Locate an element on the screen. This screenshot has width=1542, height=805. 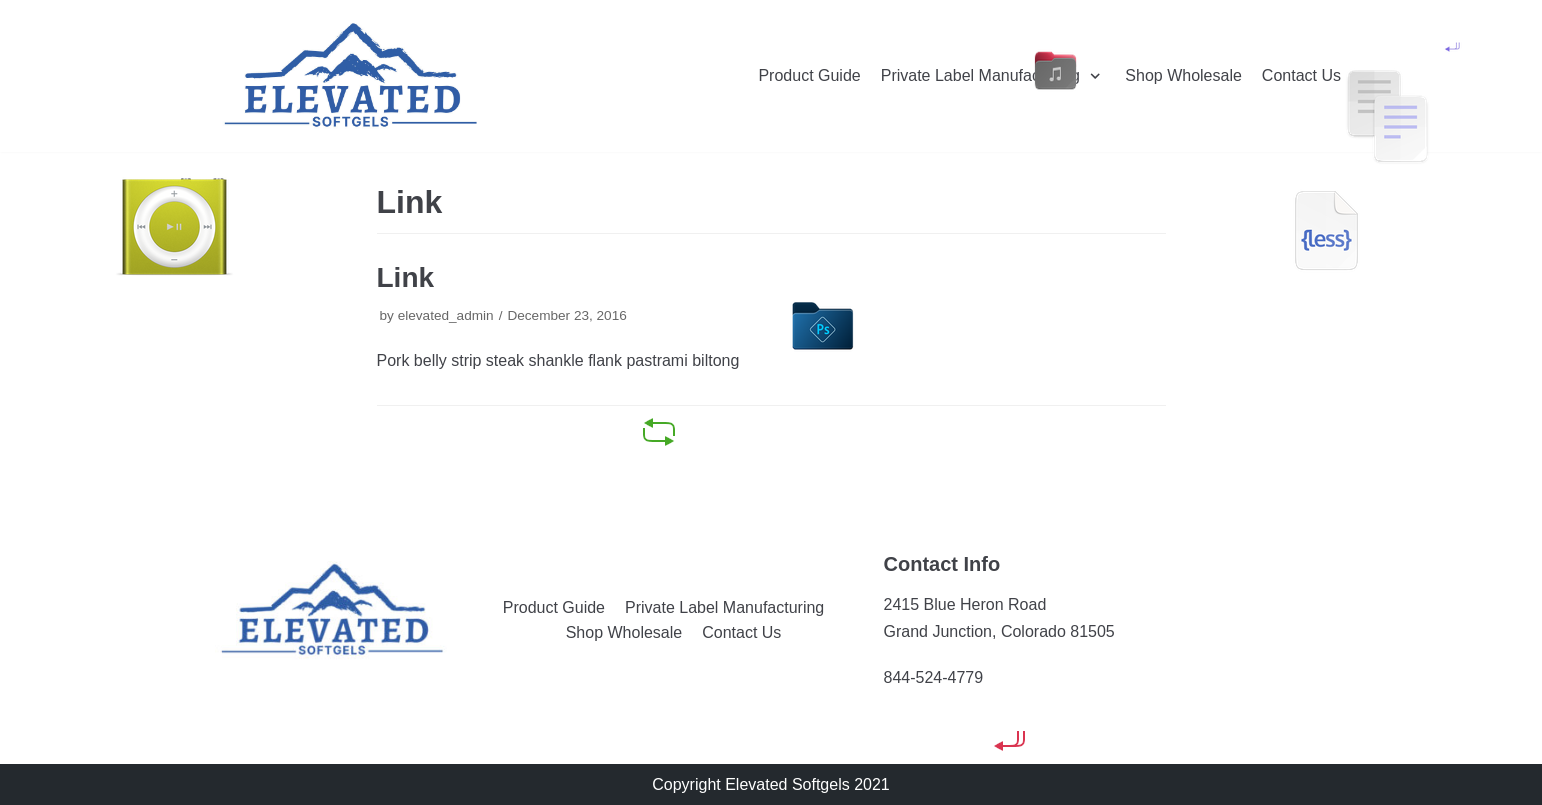
open folder containing Adobe Photoshop Express files is located at coordinates (822, 327).